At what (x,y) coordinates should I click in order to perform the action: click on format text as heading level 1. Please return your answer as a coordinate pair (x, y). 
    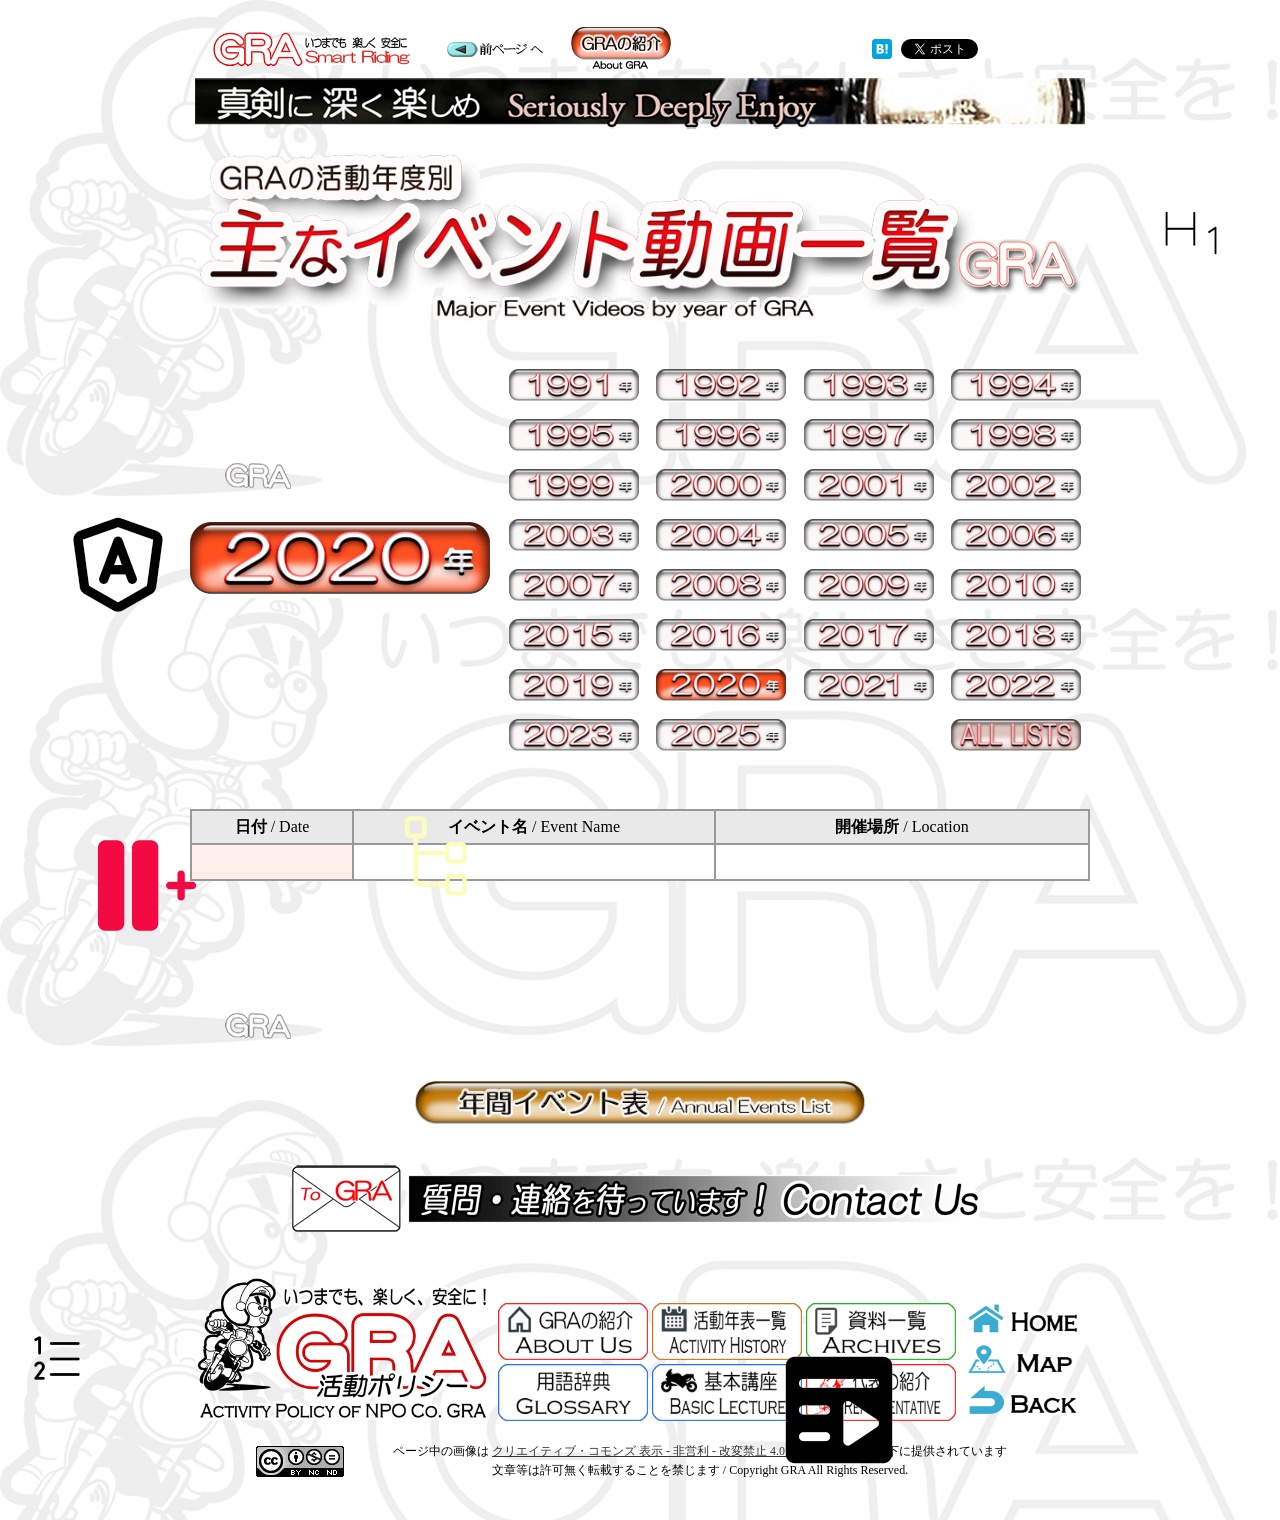
    Looking at the image, I should click on (1190, 232).